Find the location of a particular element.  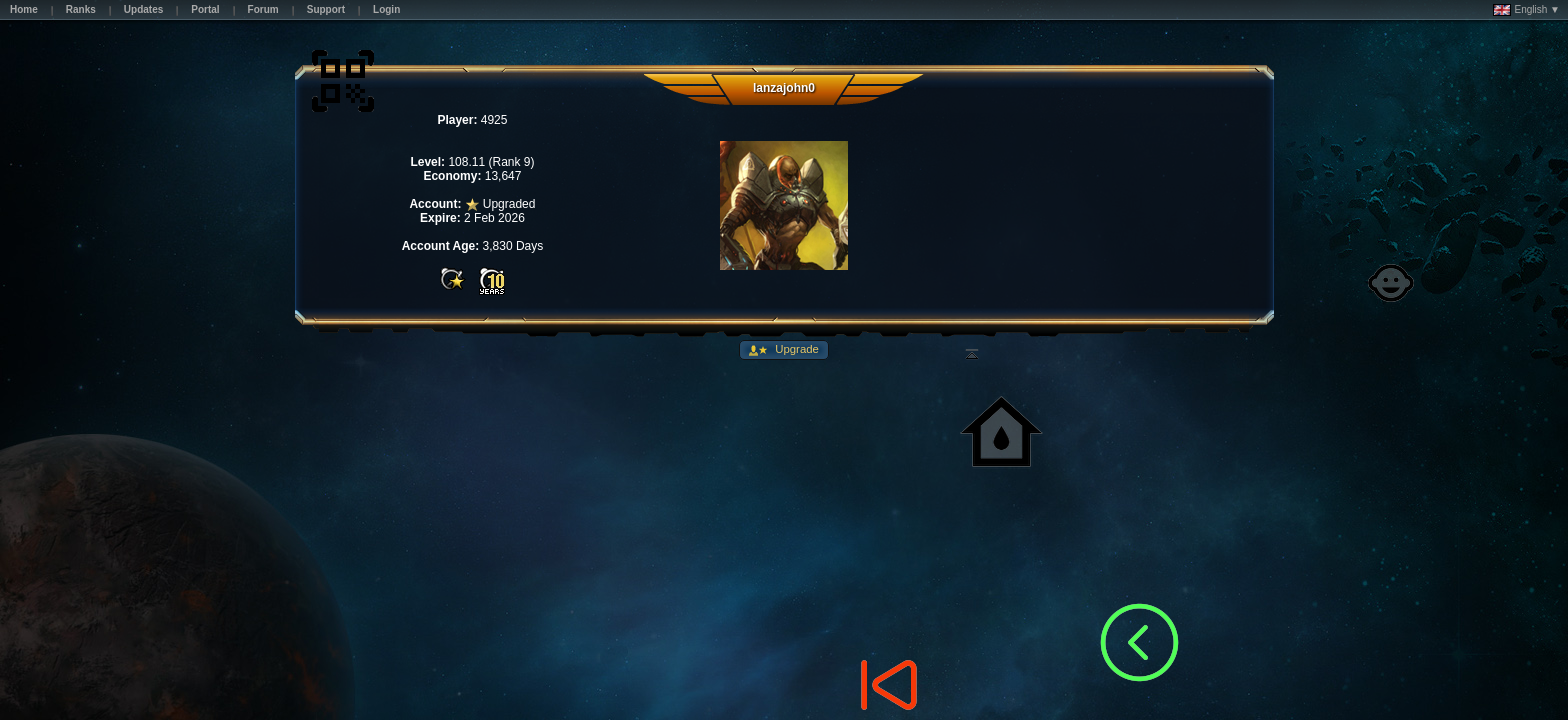

report water damage to a property is located at coordinates (1001, 433).